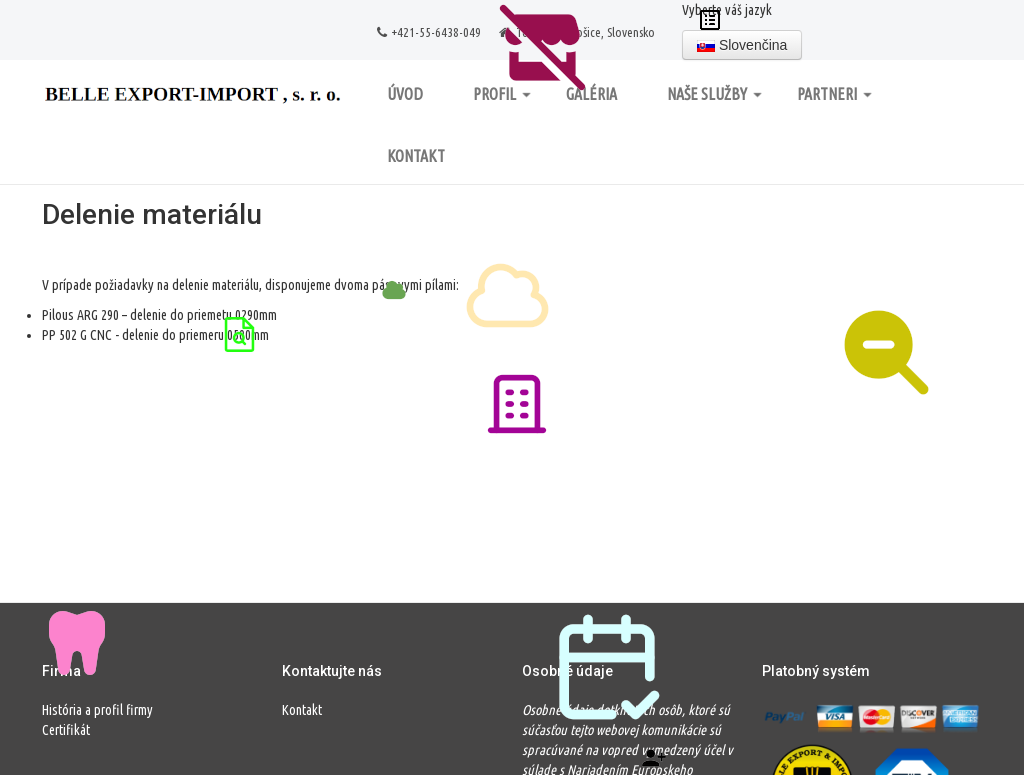  What do you see at coordinates (239, 334) in the screenshot?
I see `search within a document` at bounding box center [239, 334].